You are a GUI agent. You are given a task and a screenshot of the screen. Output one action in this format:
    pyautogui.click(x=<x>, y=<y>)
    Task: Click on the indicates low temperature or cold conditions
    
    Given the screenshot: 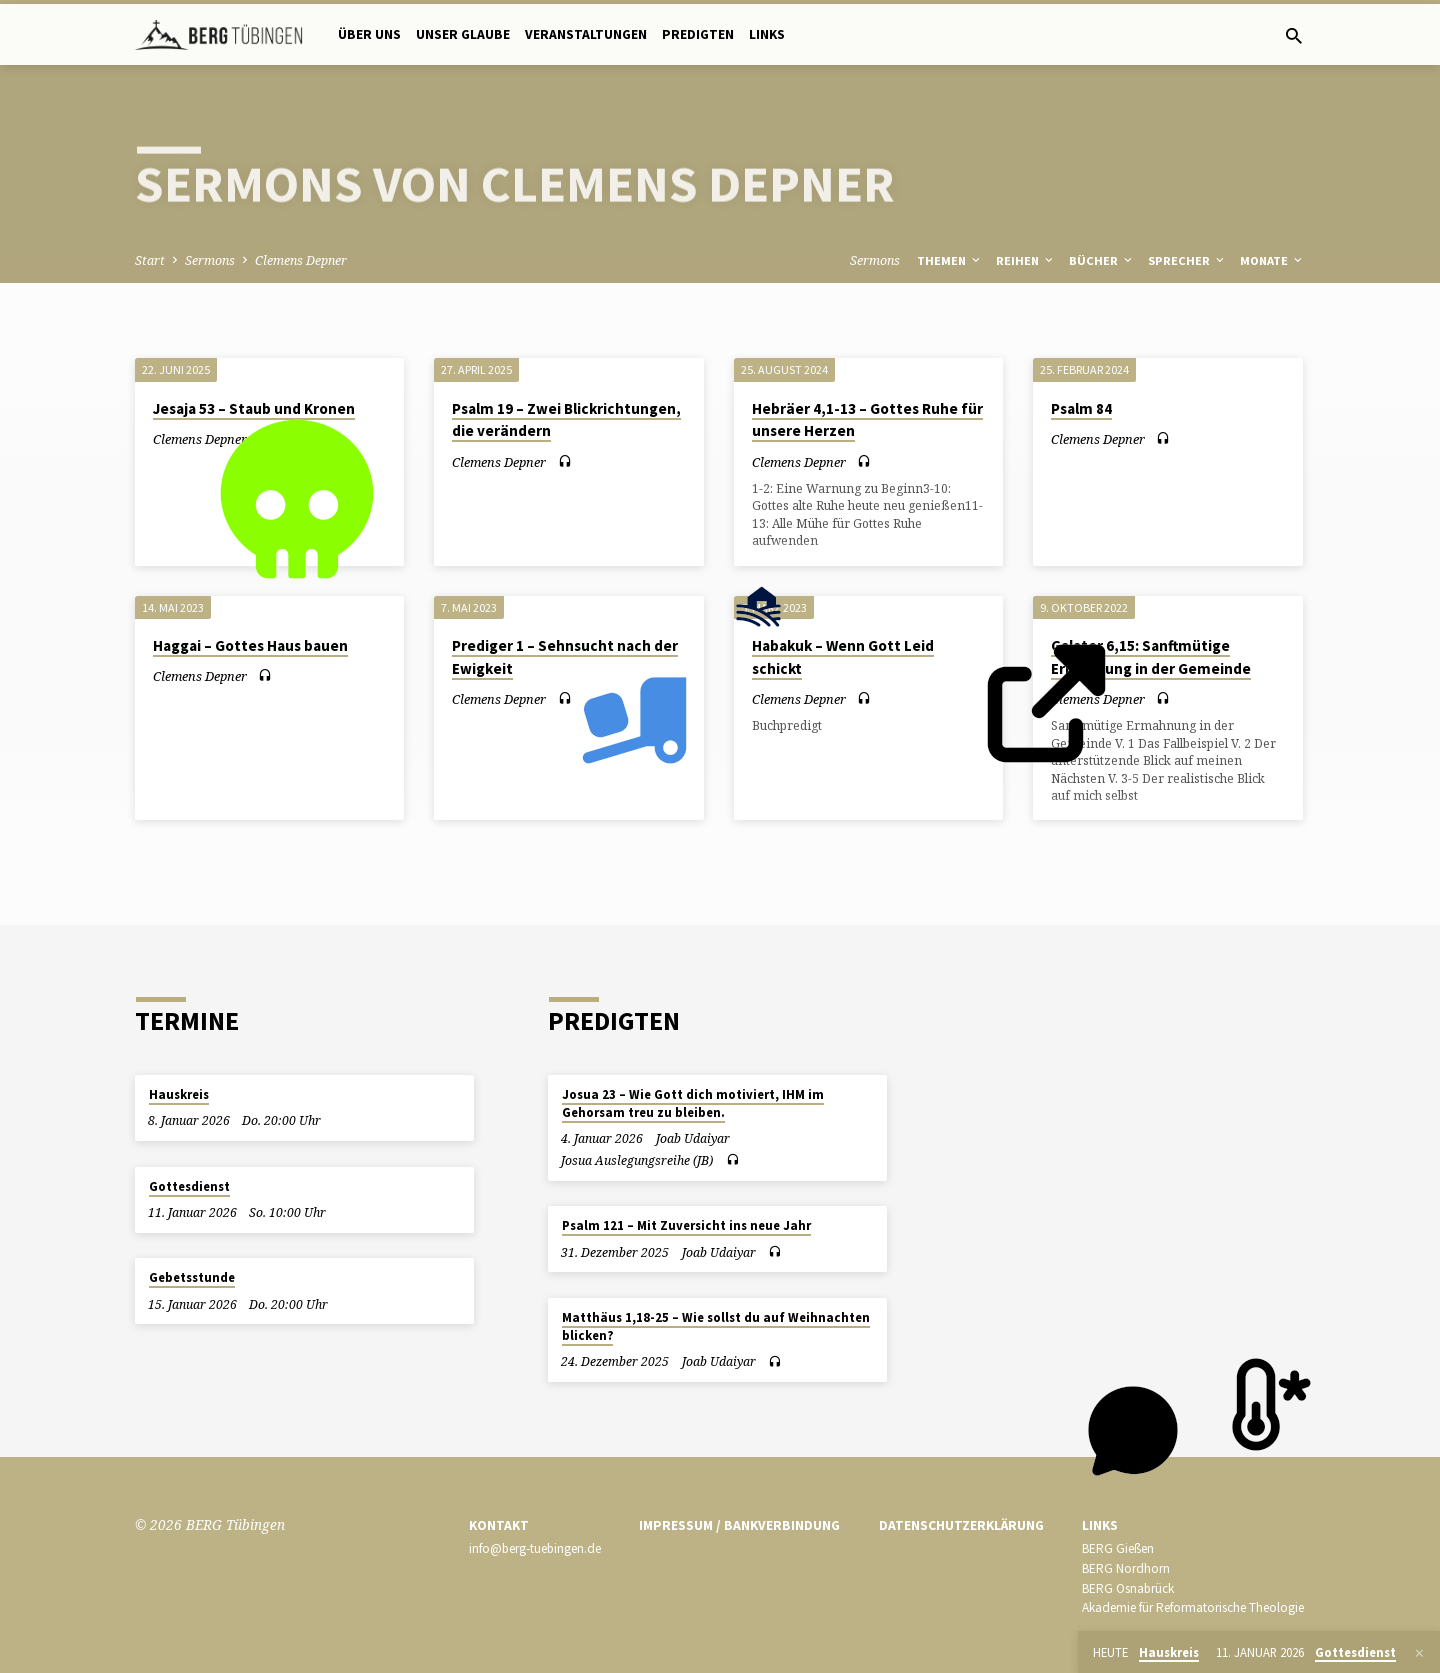 What is the action you would take?
    pyautogui.click(x=1263, y=1404)
    